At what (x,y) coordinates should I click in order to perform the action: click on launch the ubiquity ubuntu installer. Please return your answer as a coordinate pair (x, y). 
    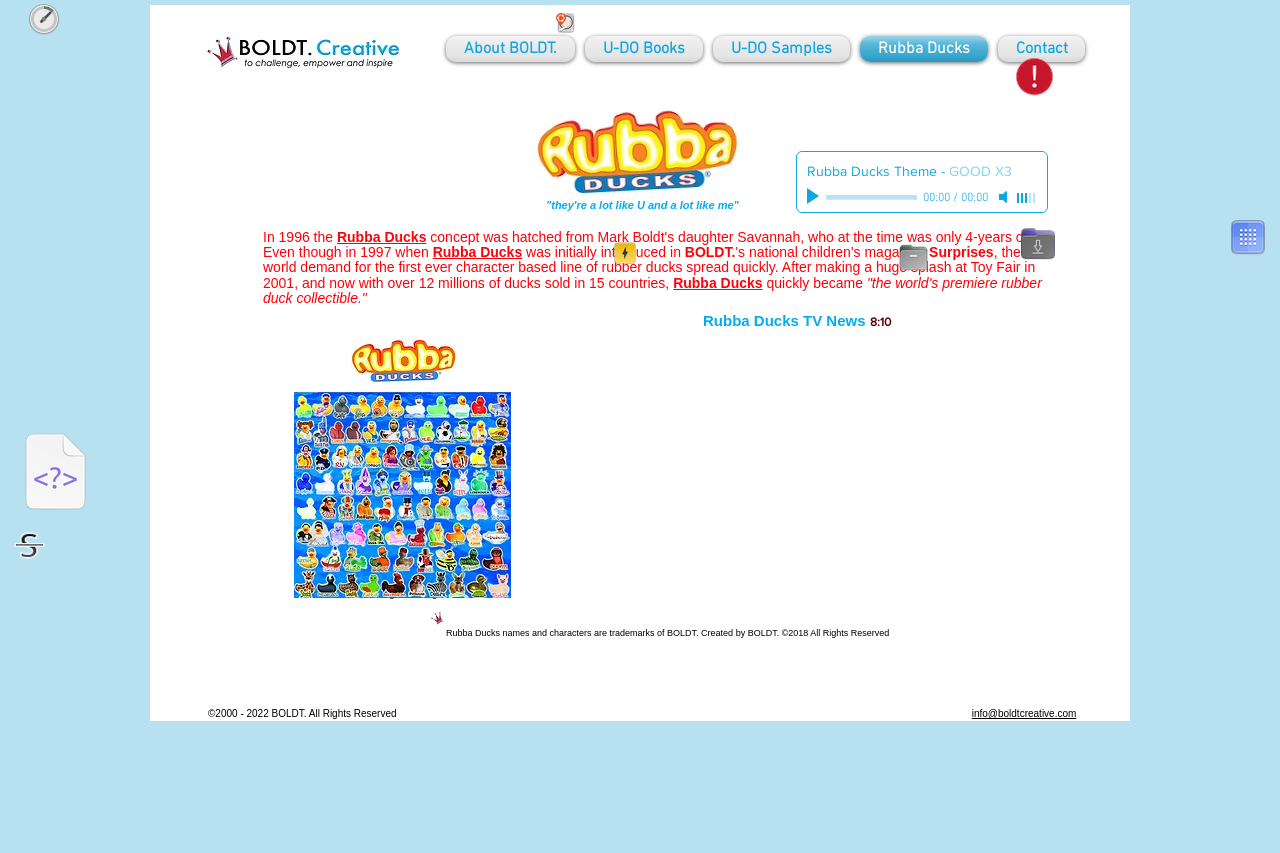
    Looking at the image, I should click on (566, 23).